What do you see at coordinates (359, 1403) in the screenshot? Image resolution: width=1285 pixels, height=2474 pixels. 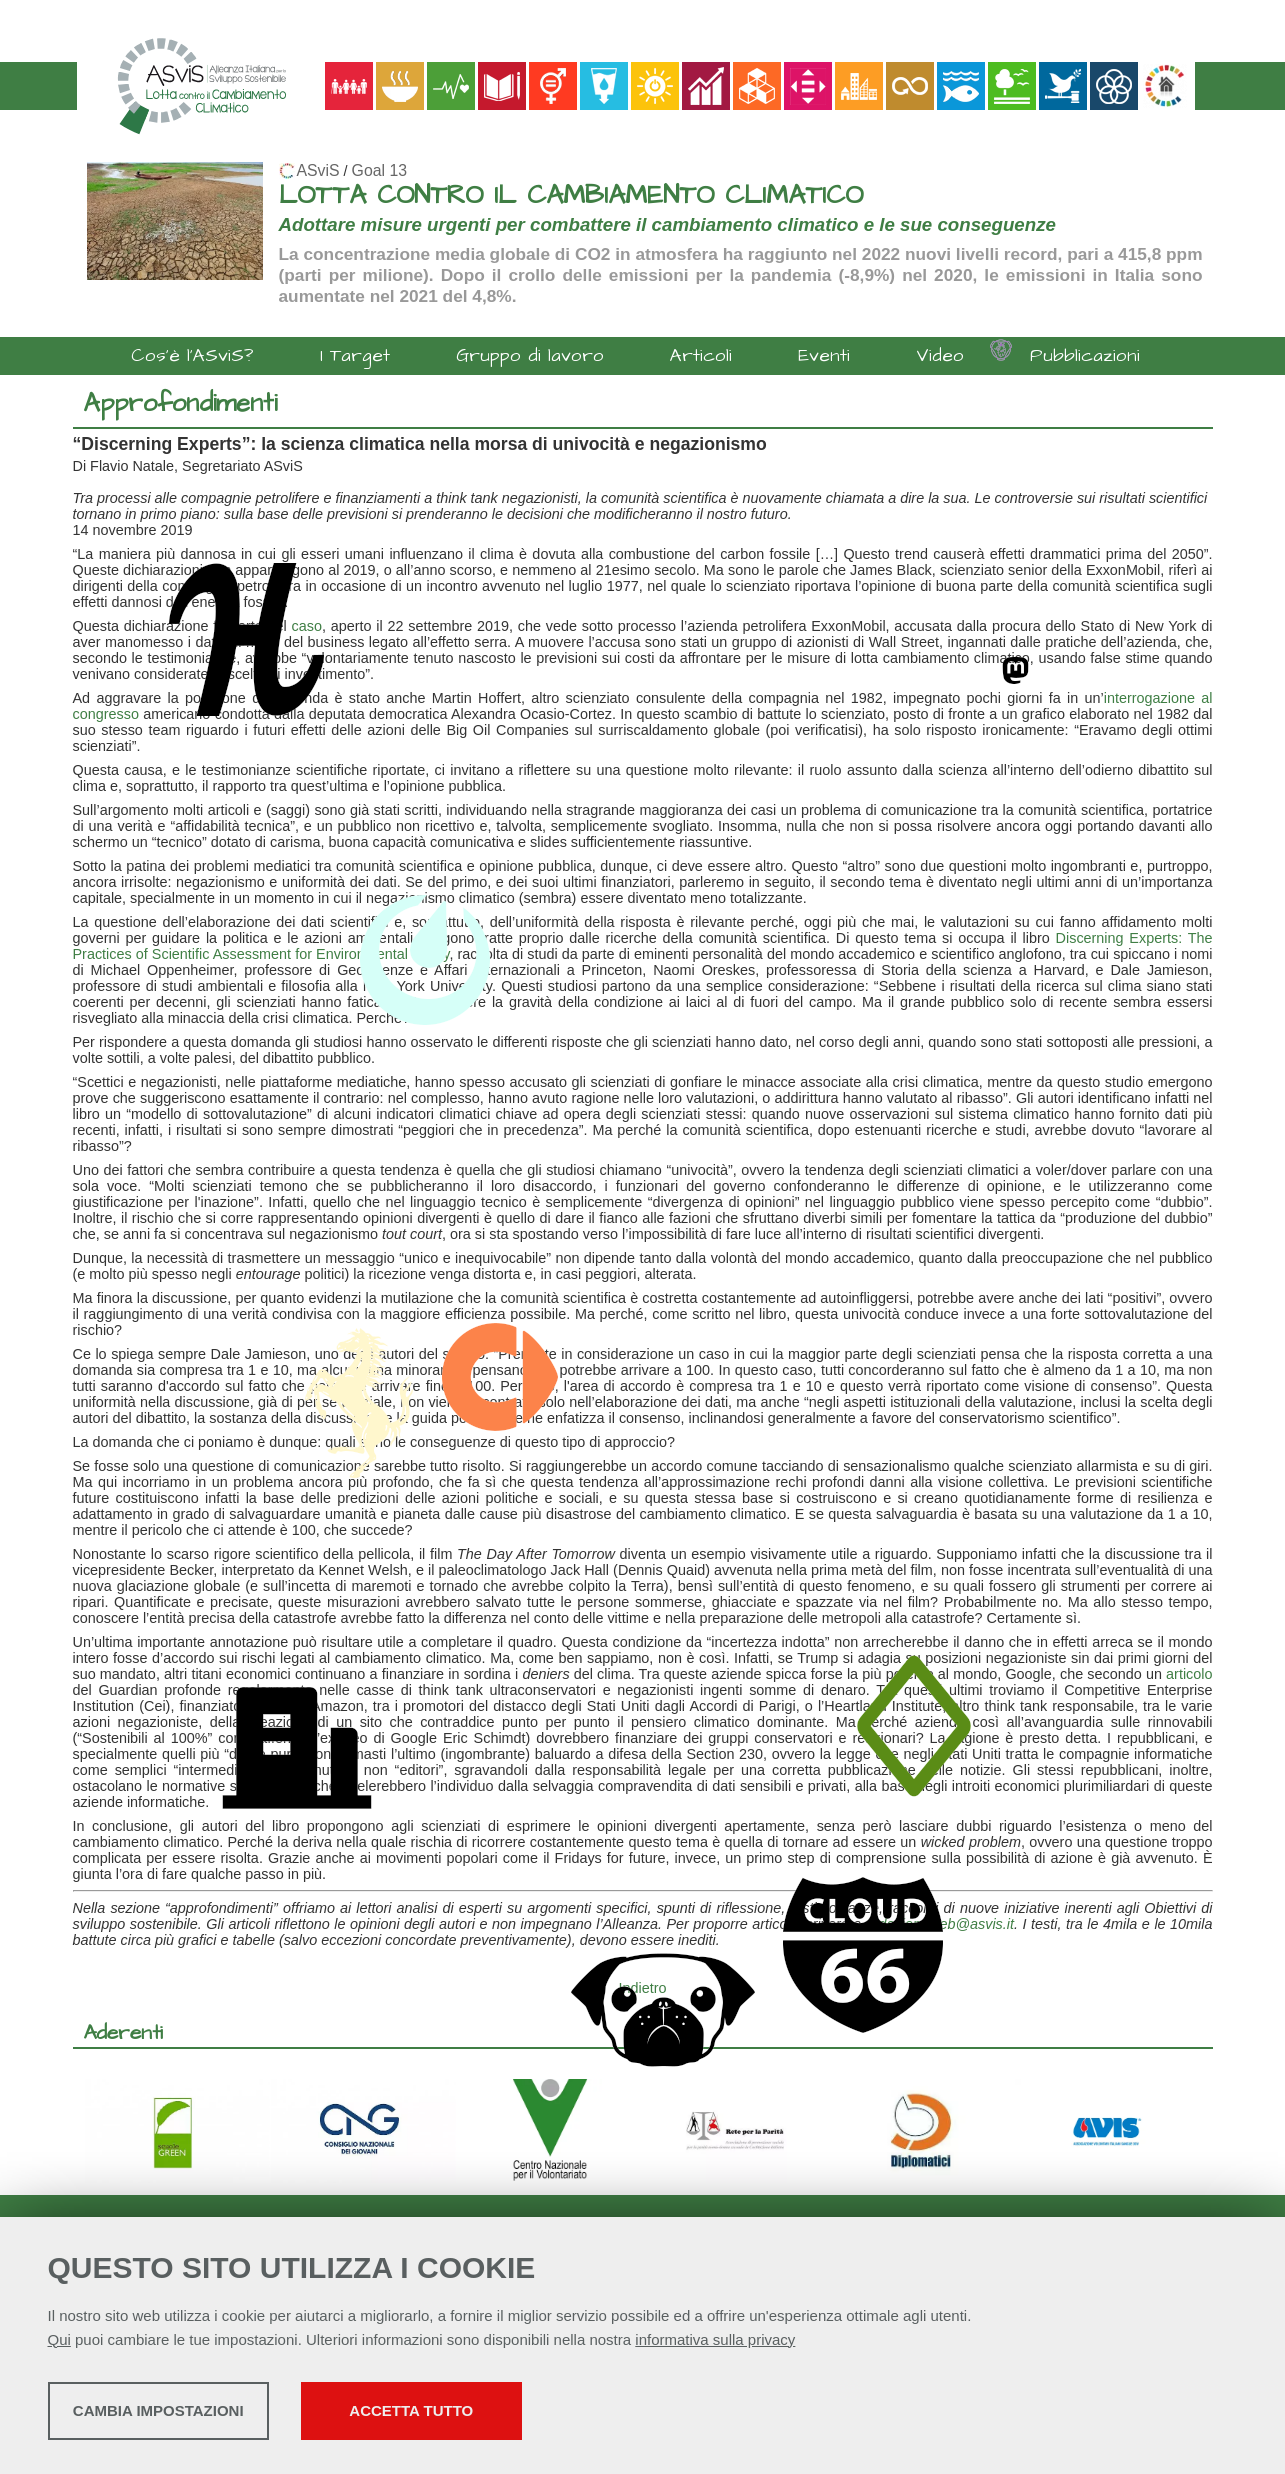 I see `Ferrari brand logo` at bounding box center [359, 1403].